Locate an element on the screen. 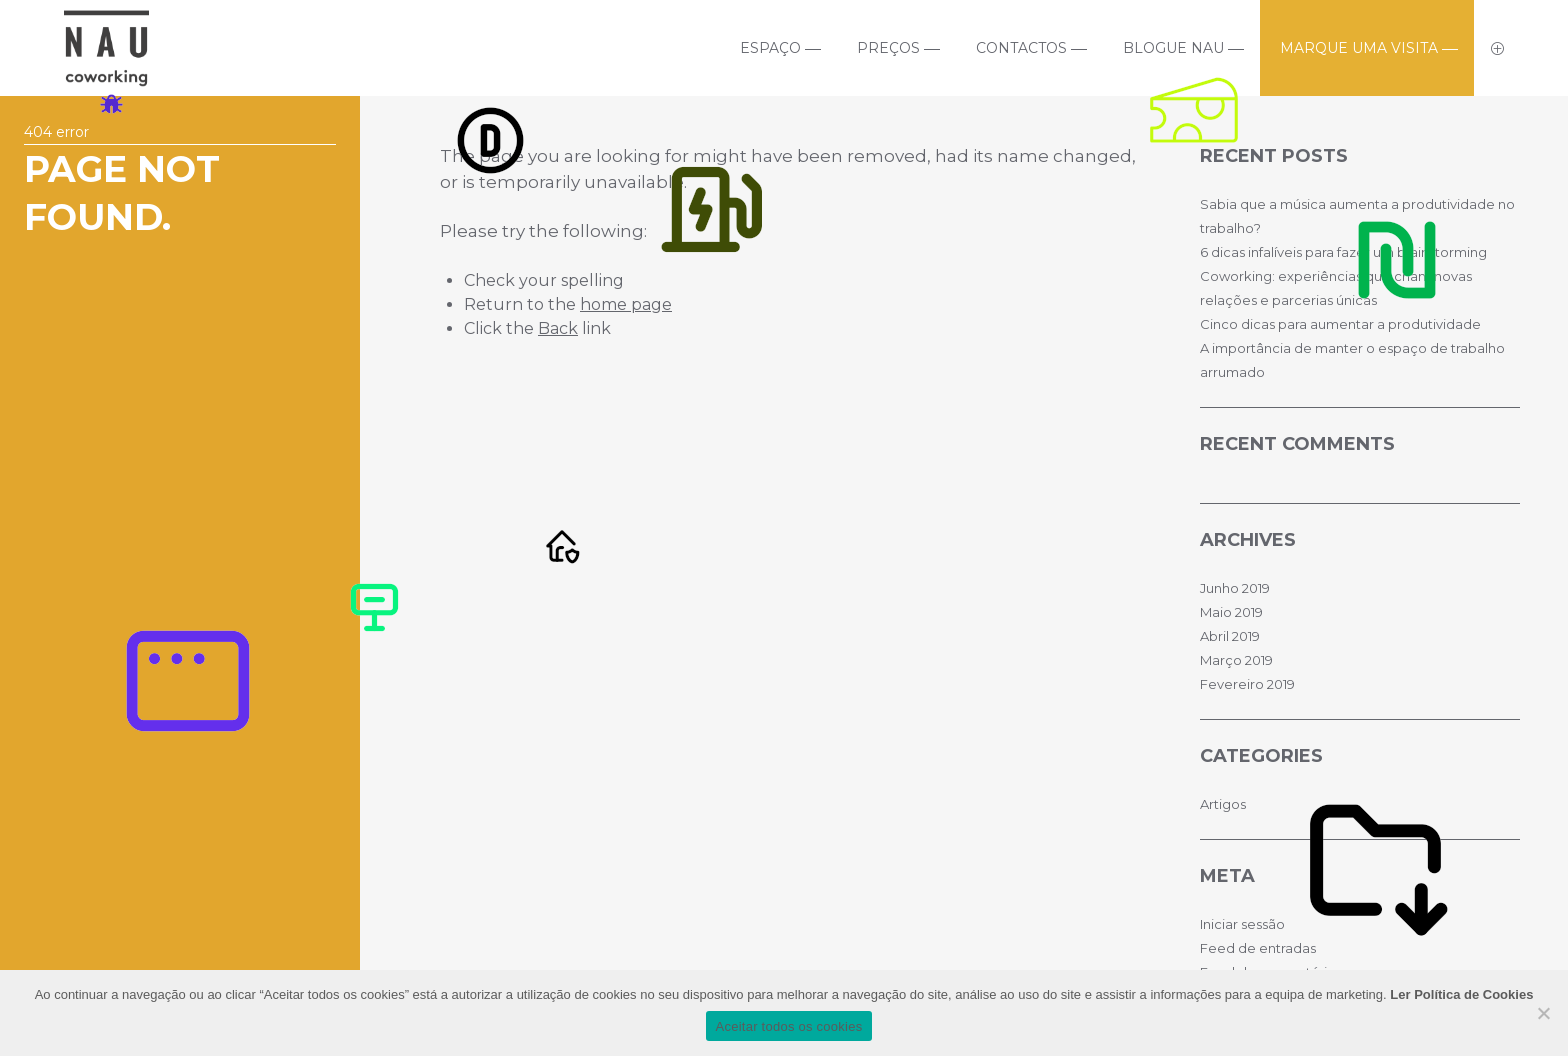  indicates a reserved spot or area is located at coordinates (374, 607).